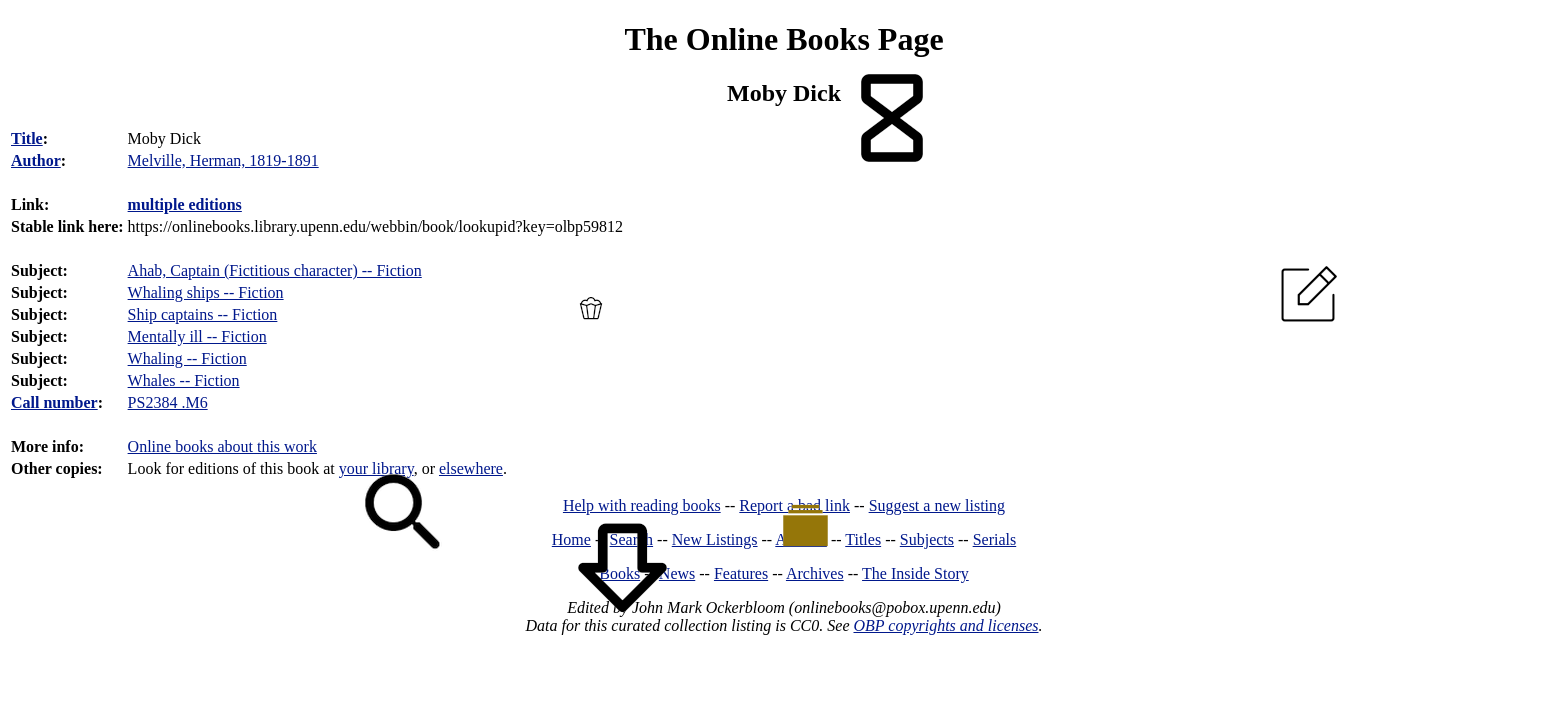 The height and width of the screenshot is (720, 1568). I want to click on indicates loading or processing in progress, so click(892, 118).